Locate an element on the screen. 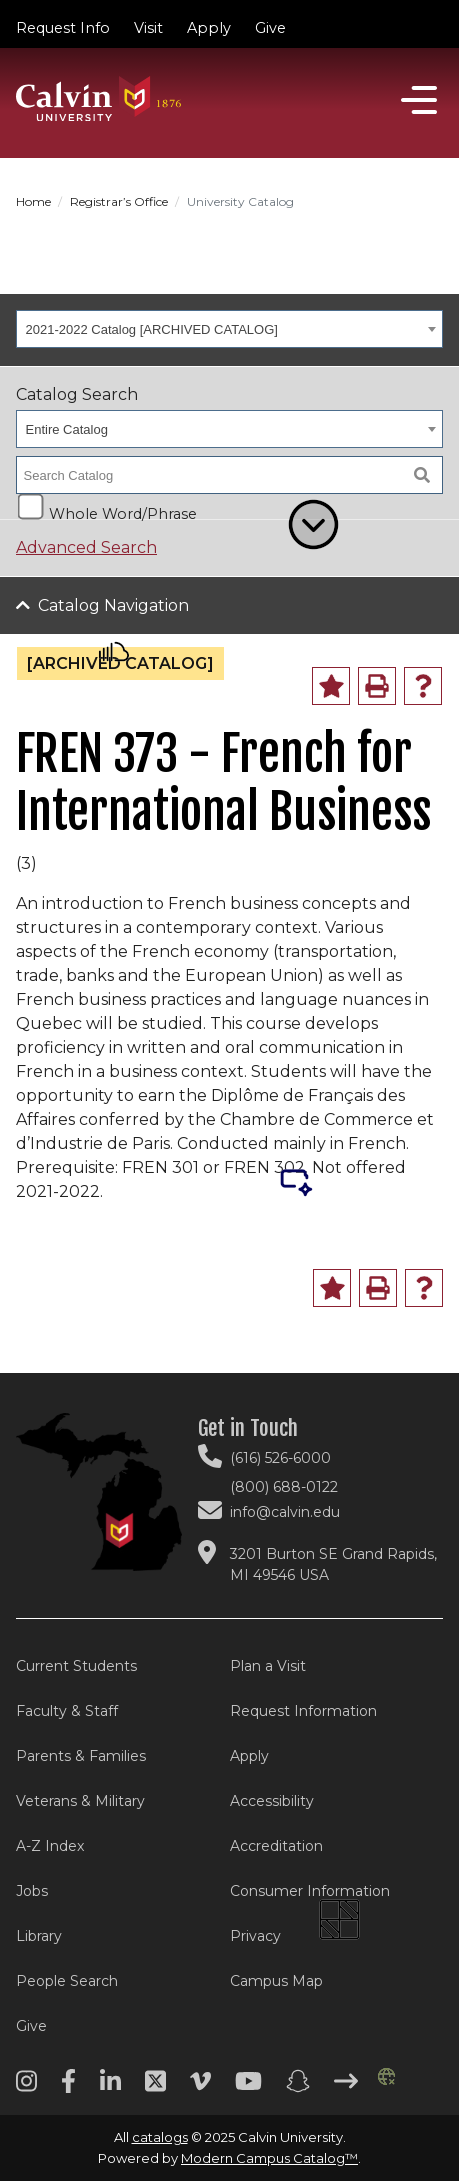  open soundcloud app is located at coordinates (113, 652).